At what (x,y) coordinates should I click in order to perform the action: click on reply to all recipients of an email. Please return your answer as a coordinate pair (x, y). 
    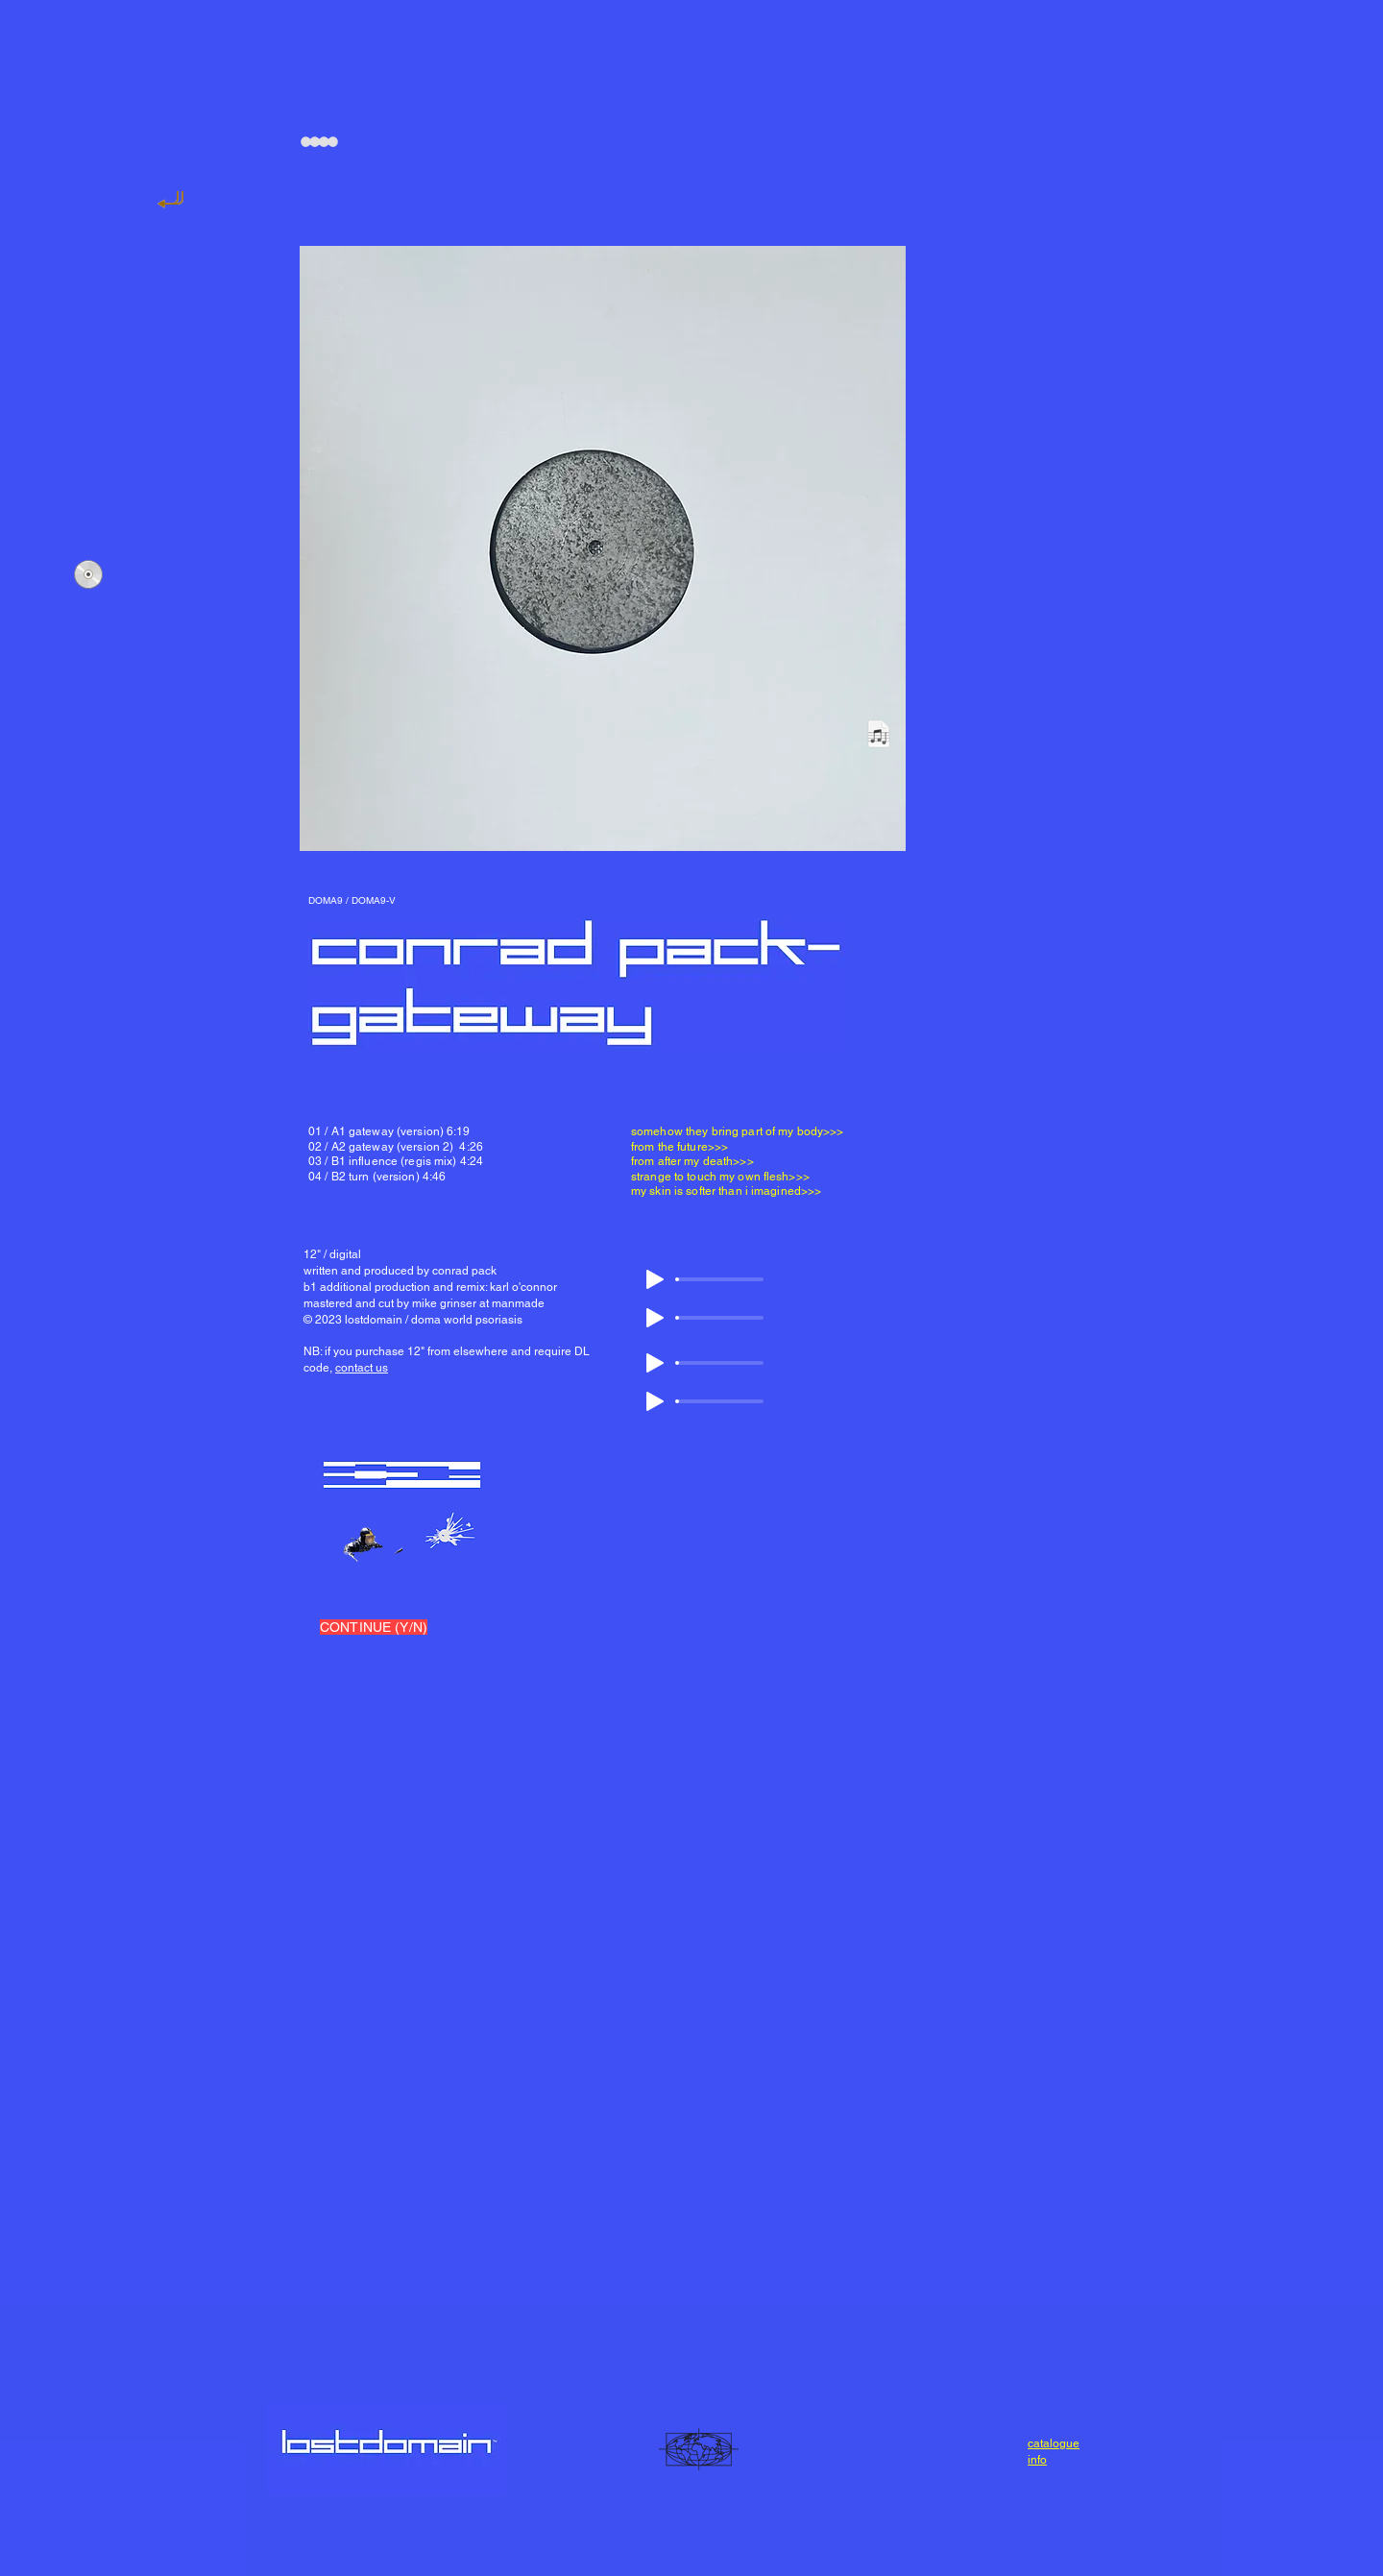
    Looking at the image, I should click on (170, 198).